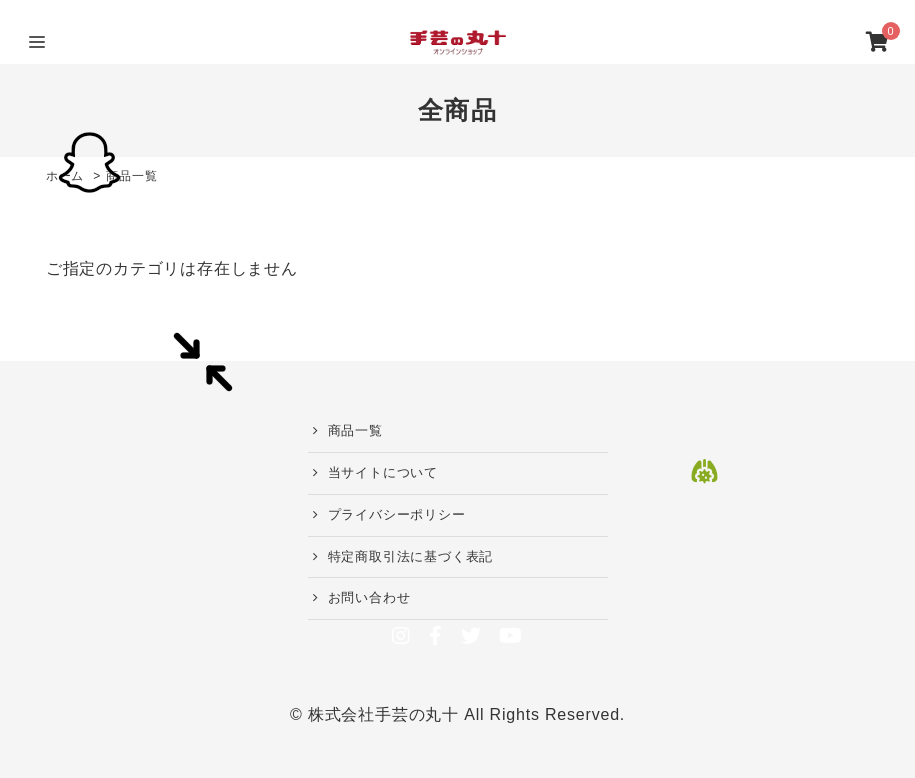  What do you see at coordinates (89, 162) in the screenshot?
I see `open snapchat app` at bounding box center [89, 162].